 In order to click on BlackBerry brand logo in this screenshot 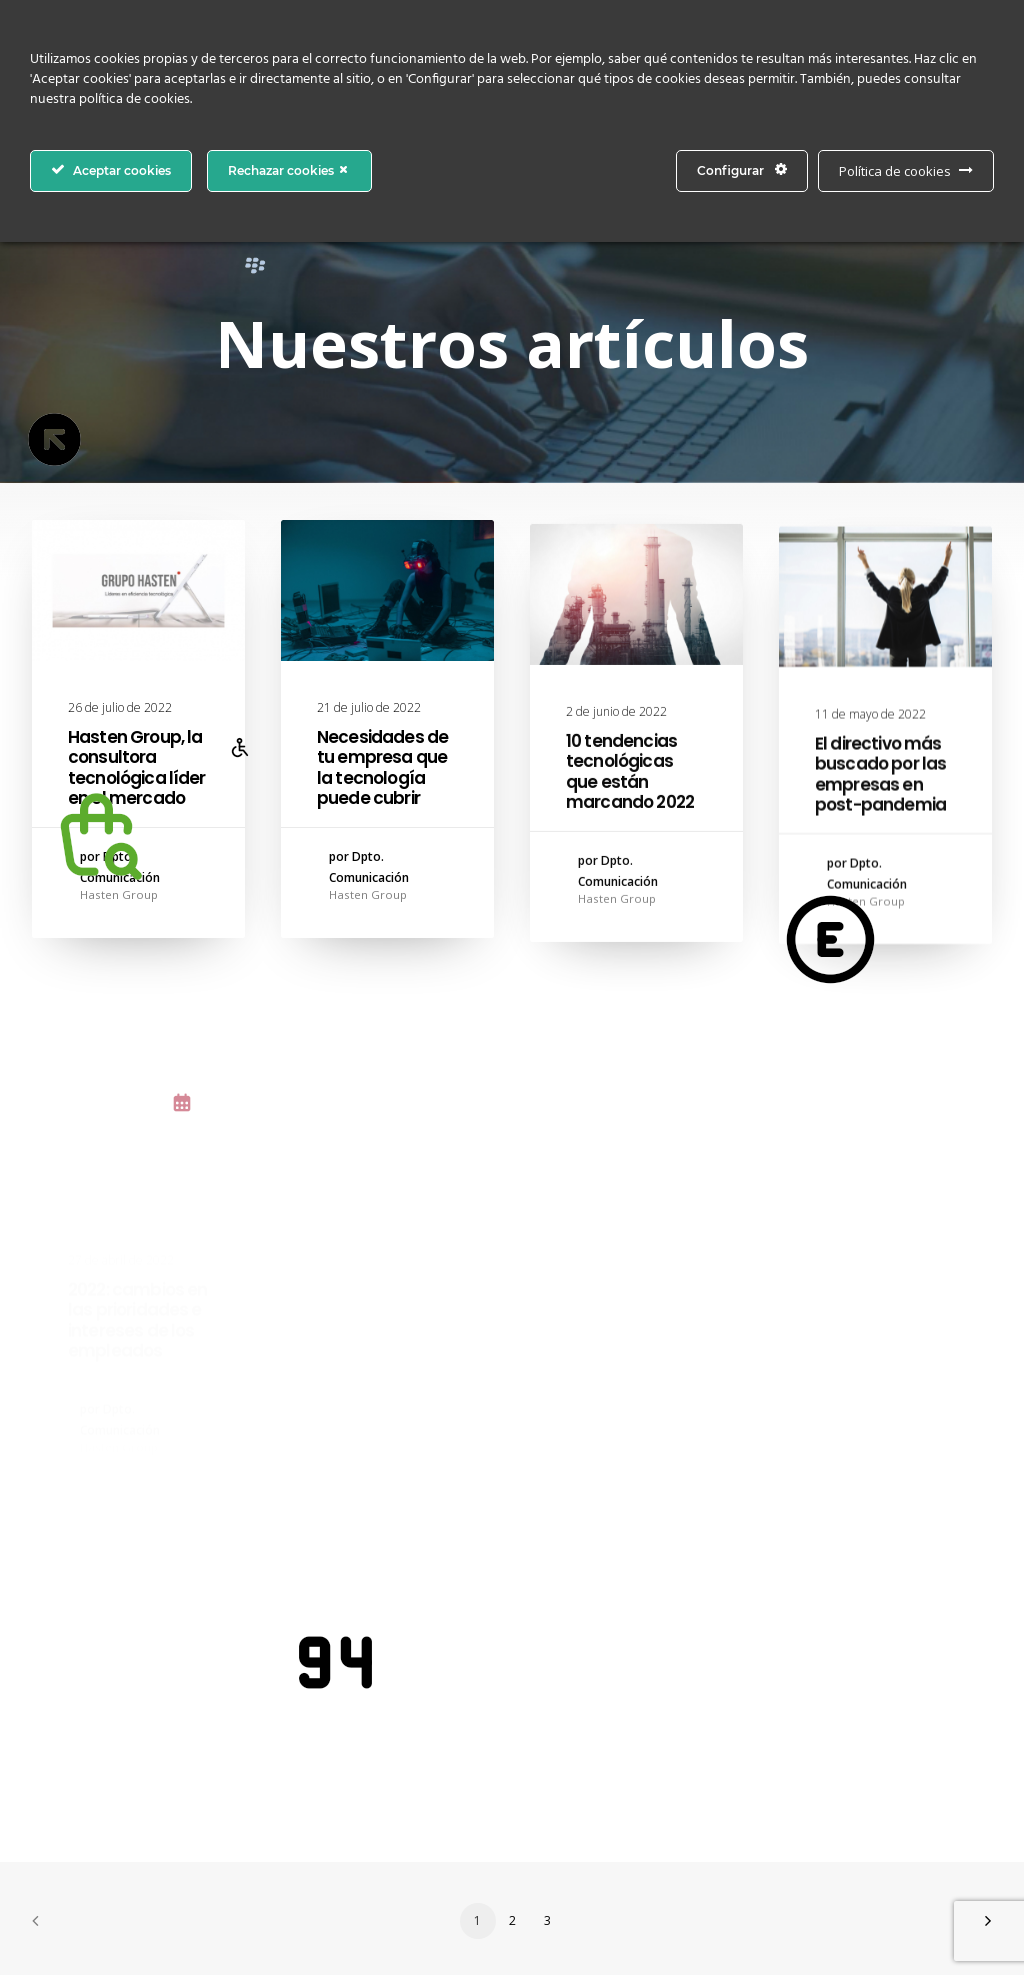, I will do `click(255, 265)`.